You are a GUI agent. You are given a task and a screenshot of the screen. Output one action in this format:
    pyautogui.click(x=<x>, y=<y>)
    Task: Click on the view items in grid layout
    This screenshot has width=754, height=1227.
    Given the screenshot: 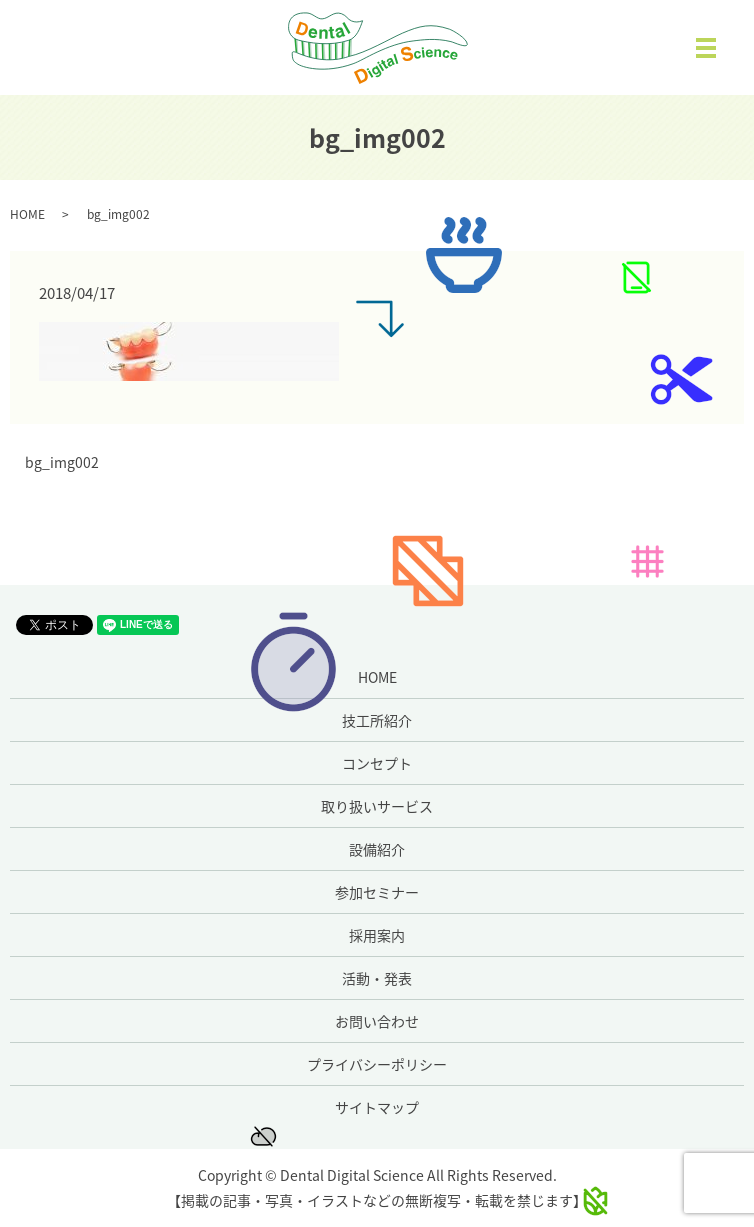 What is the action you would take?
    pyautogui.click(x=647, y=561)
    